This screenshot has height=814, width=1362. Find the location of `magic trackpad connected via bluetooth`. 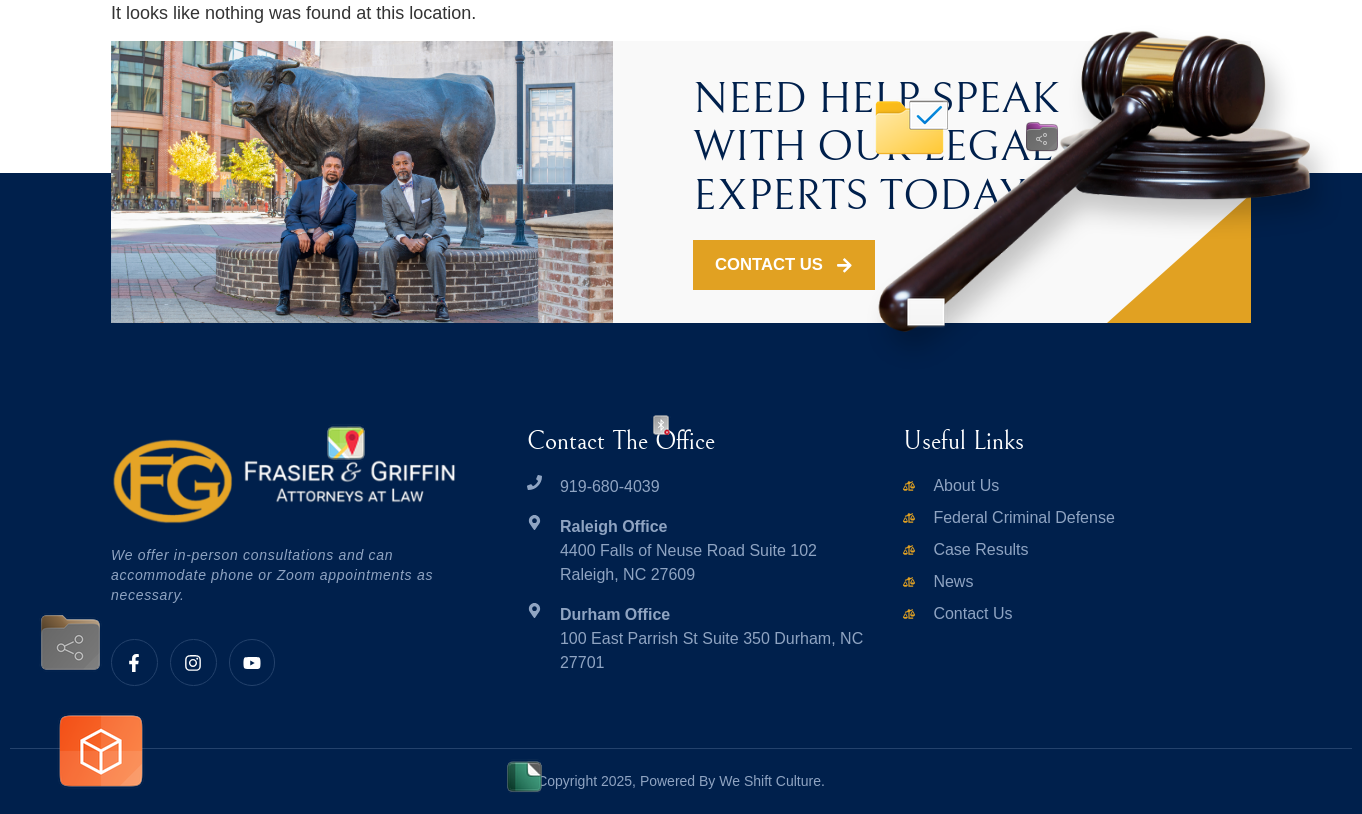

magic trackpad connected via bluetooth is located at coordinates (926, 312).